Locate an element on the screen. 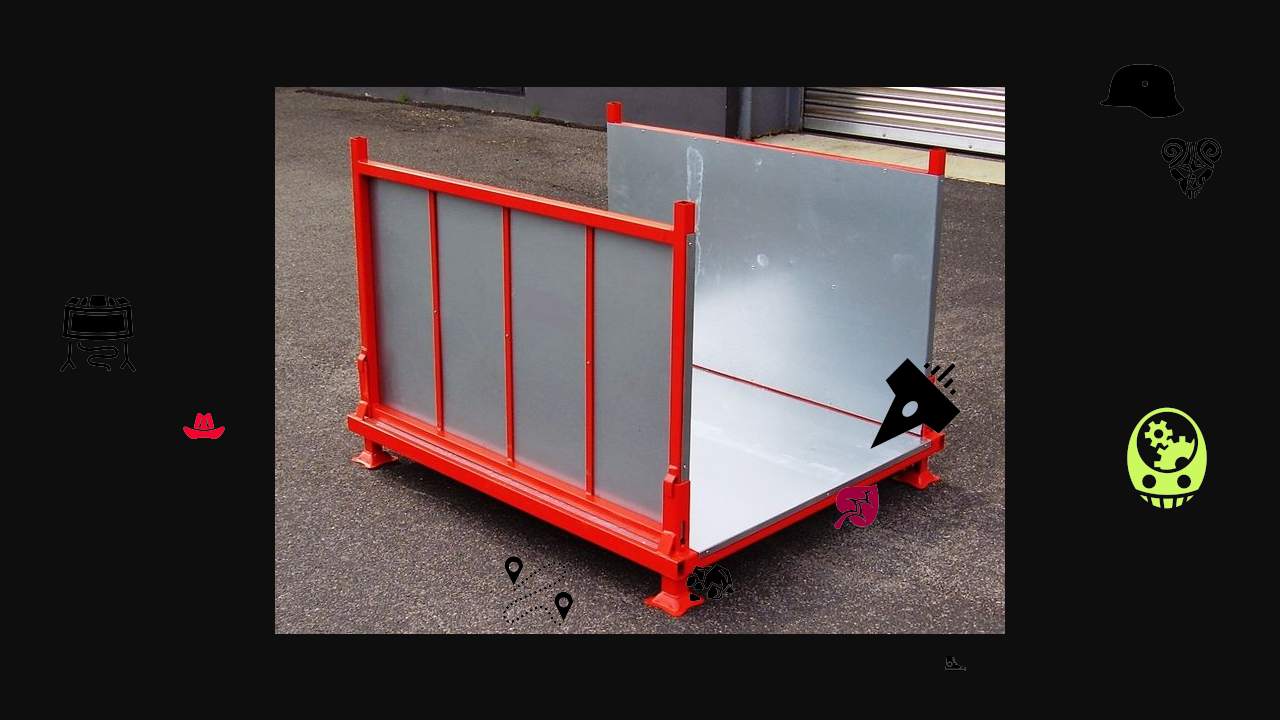 The height and width of the screenshot is (720, 1280). select military or soldier character class is located at coordinates (1142, 91).